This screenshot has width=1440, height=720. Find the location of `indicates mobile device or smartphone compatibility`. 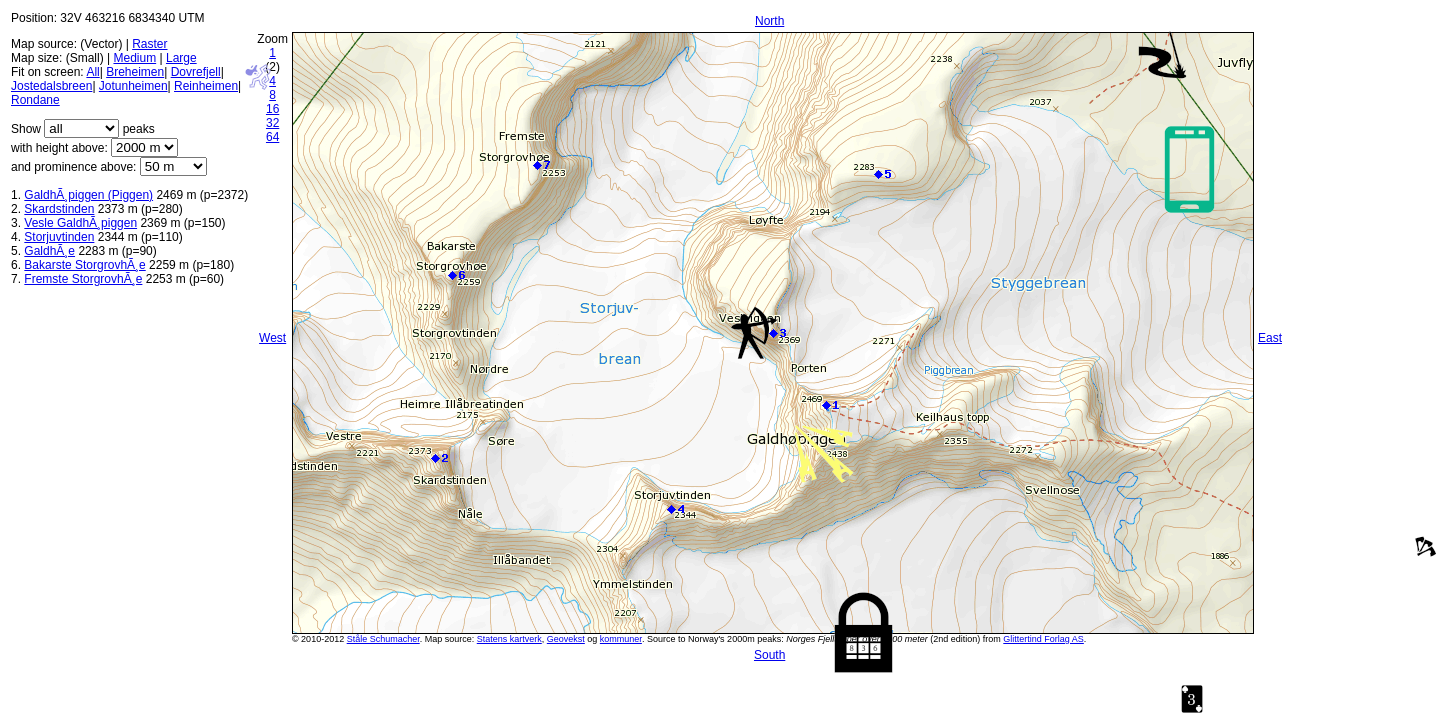

indicates mobile device or smartphone compatibility is located at coordinates (1189, 169).